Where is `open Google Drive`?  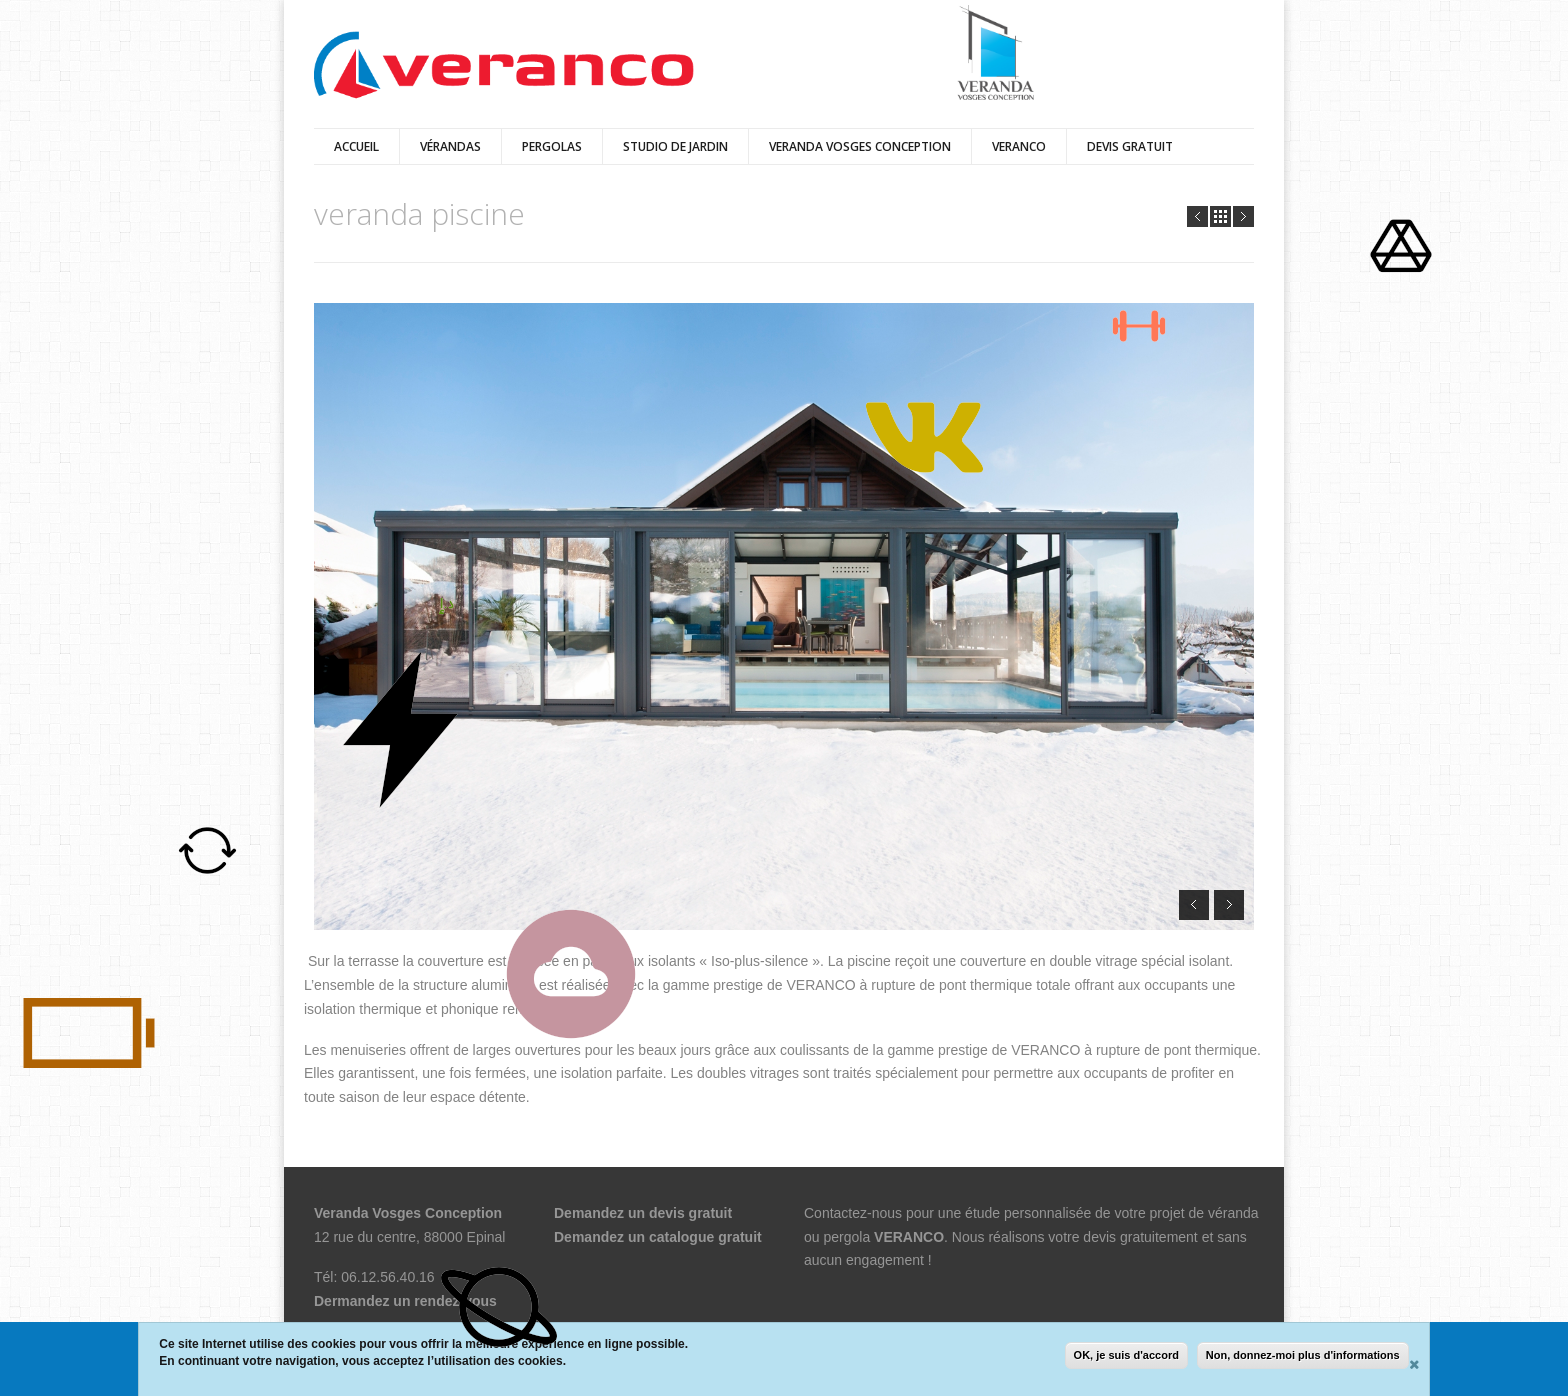
open Google Drive is located at coordinates (1401, 248).